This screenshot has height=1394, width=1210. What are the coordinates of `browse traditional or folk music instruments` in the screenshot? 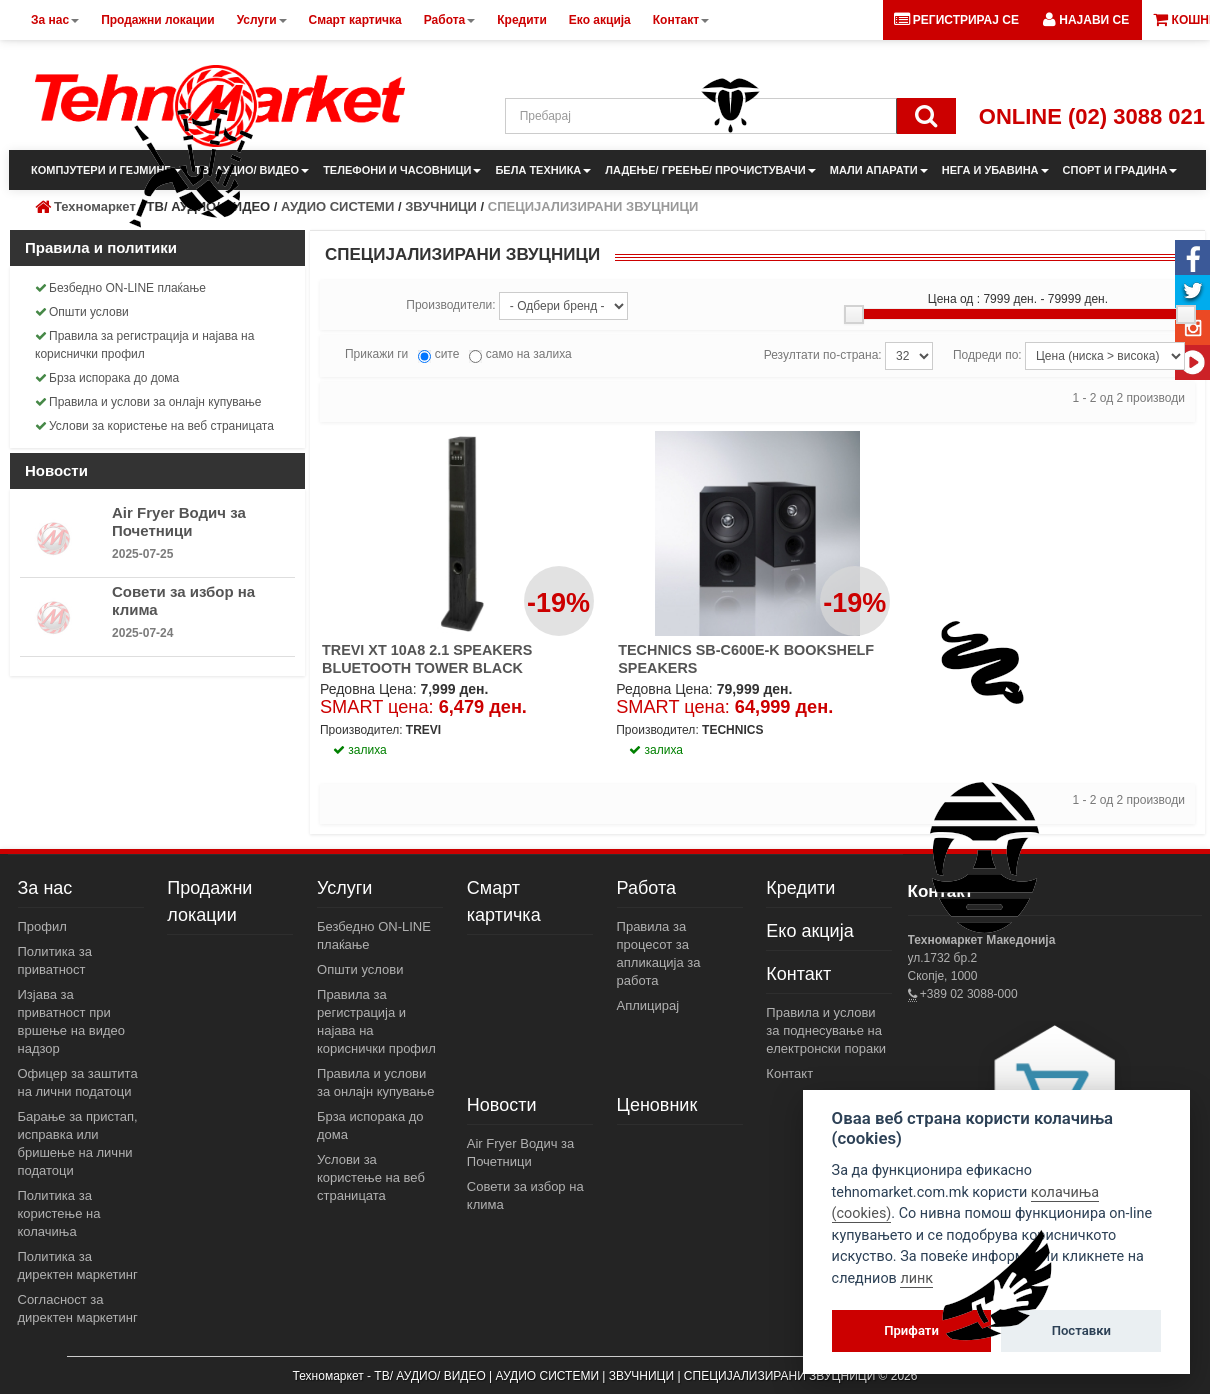 It's located at (191, 168).